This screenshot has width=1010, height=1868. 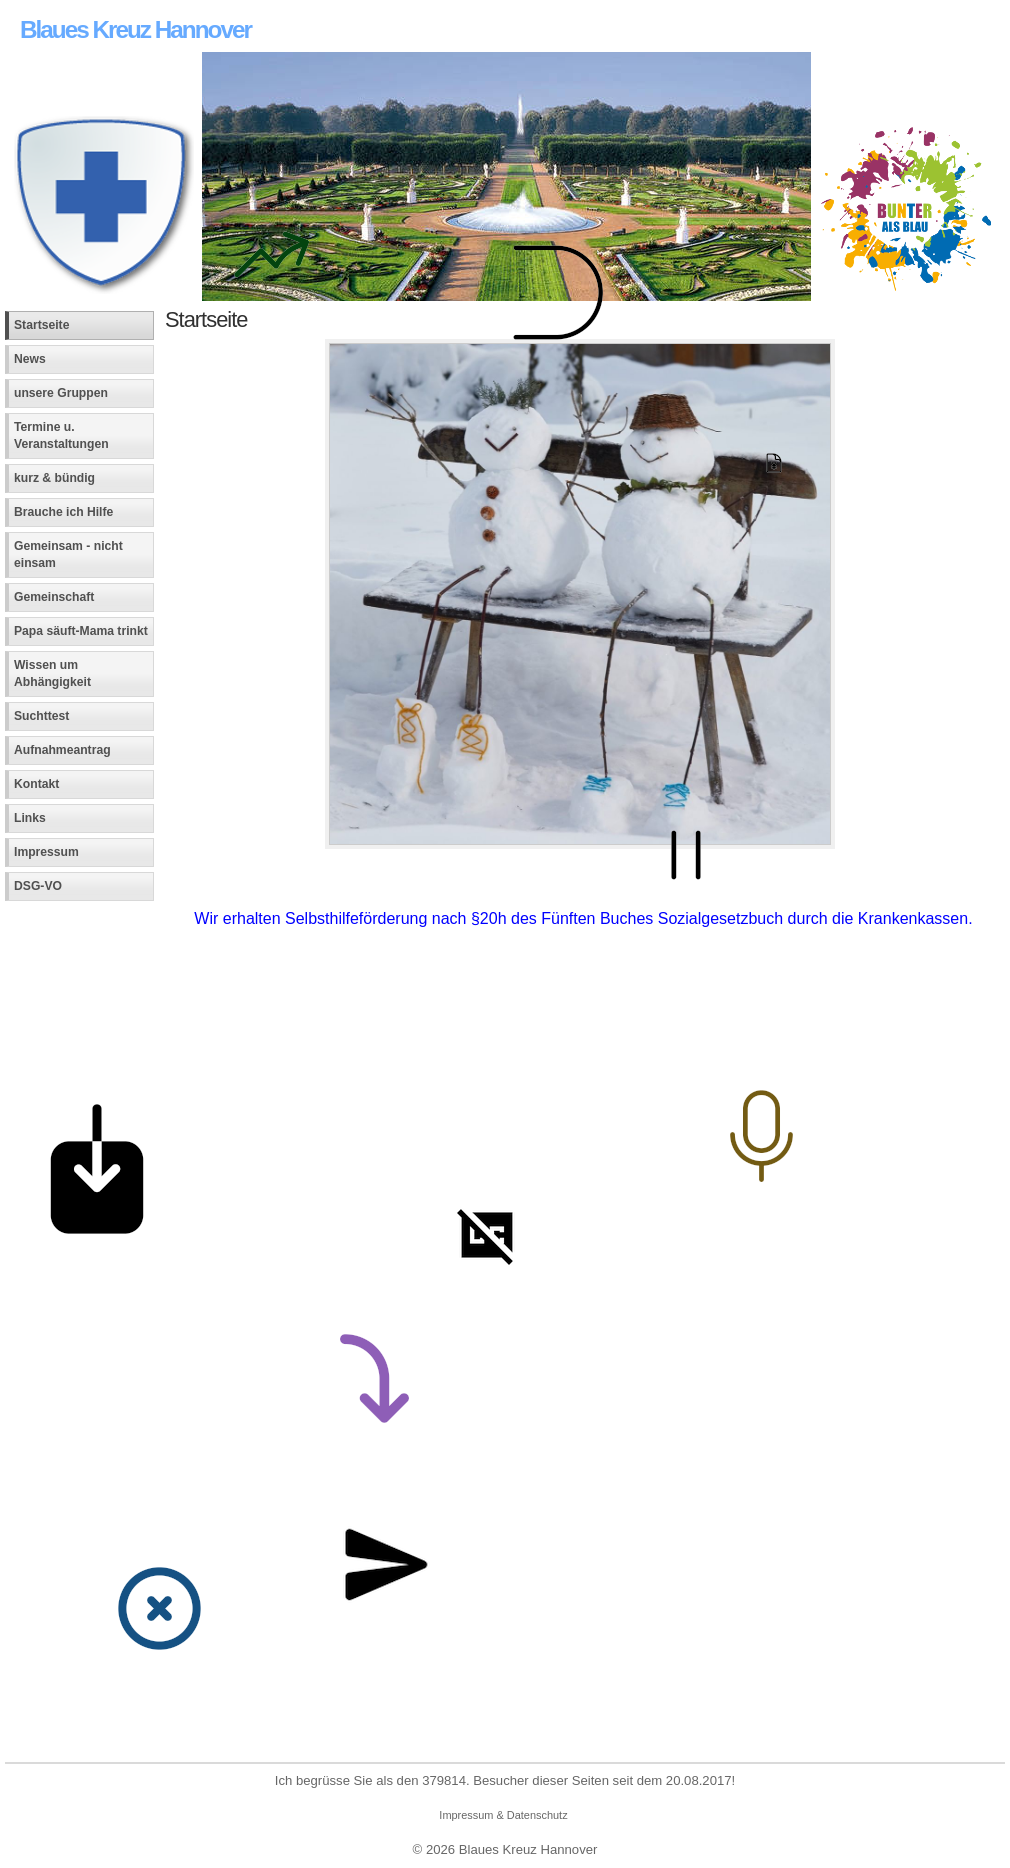 I want to click on tap to start voice input, so click(x=761, y=1134).